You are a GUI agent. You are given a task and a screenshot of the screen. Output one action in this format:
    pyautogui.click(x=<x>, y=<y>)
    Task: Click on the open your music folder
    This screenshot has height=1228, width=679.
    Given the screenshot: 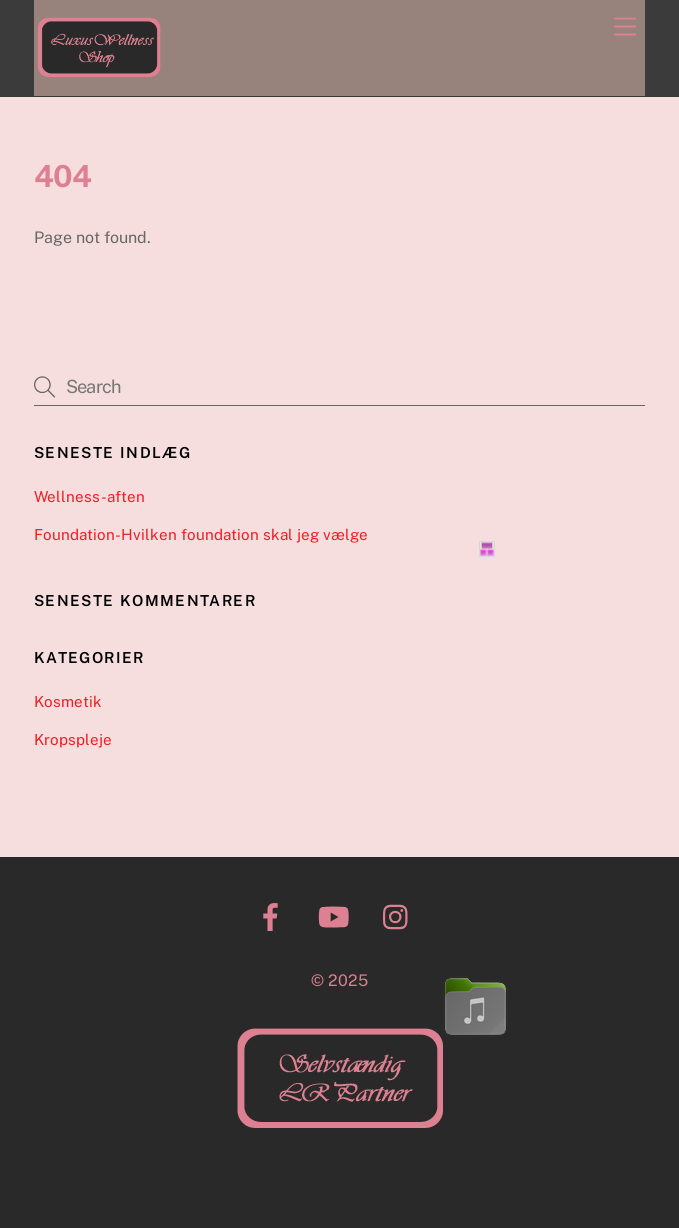 What is the action you would take?
    pyautogui.click(x=475, y=1006)
    